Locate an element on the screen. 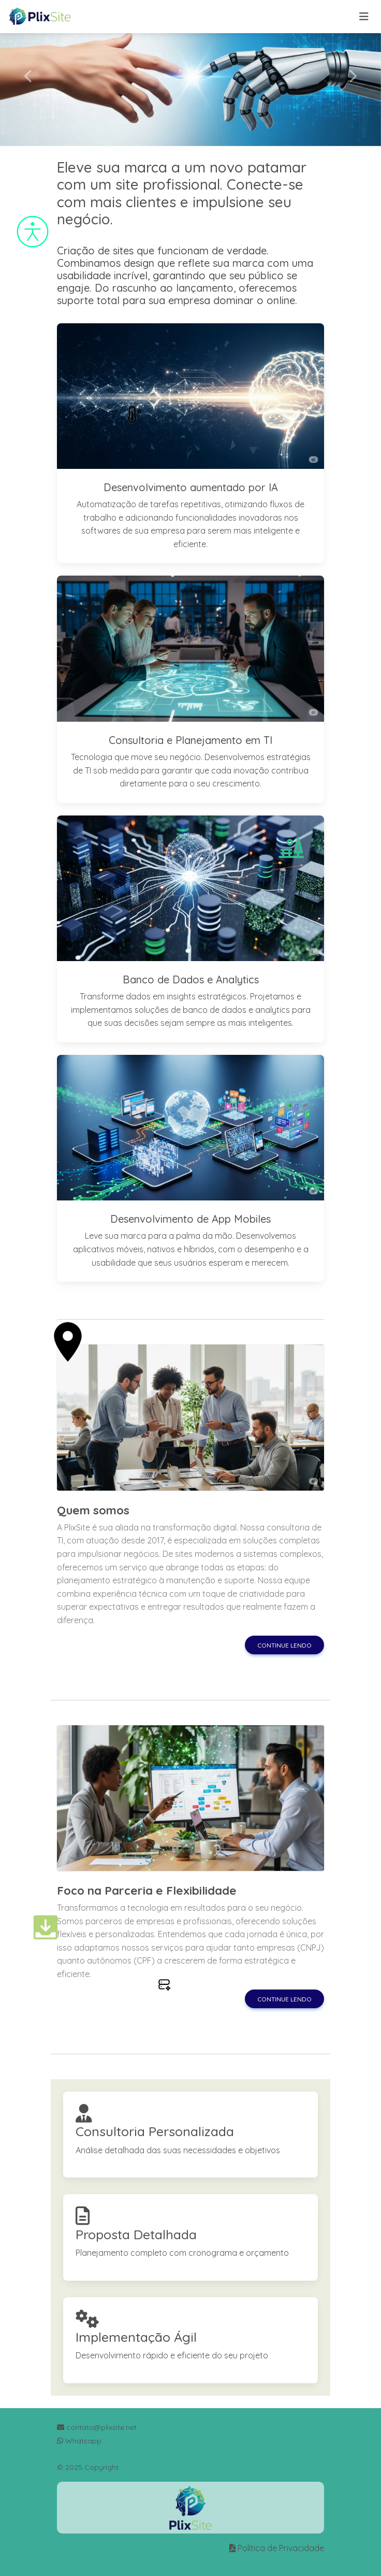 Image resolution: width=381 pixels, height=2576 pixels. view current location on map is located at coordinates (68, 1342).